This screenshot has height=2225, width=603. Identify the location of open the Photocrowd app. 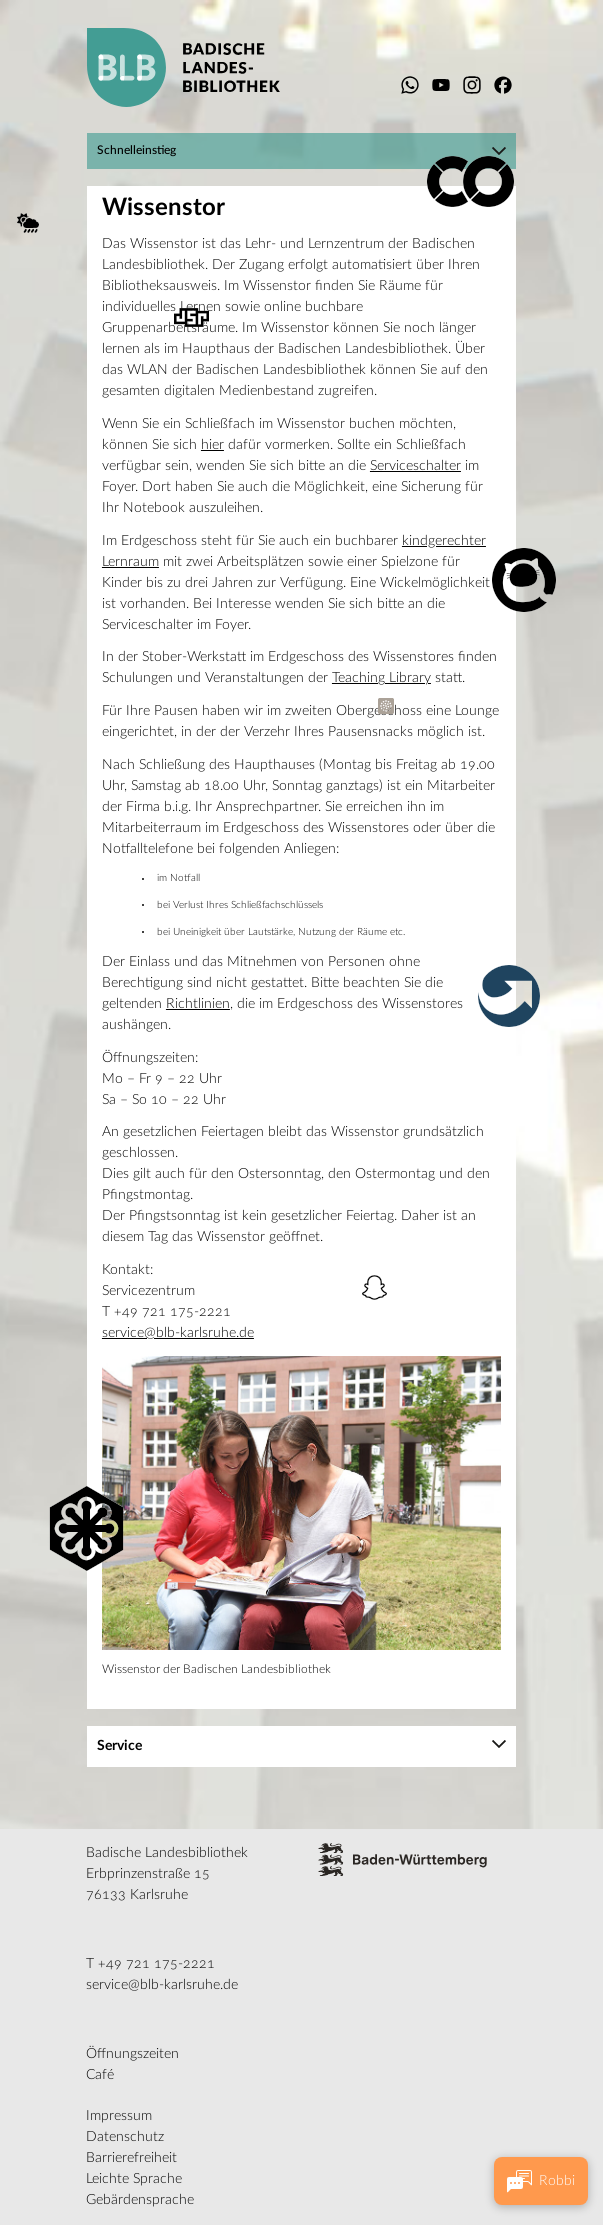
(386, 706).